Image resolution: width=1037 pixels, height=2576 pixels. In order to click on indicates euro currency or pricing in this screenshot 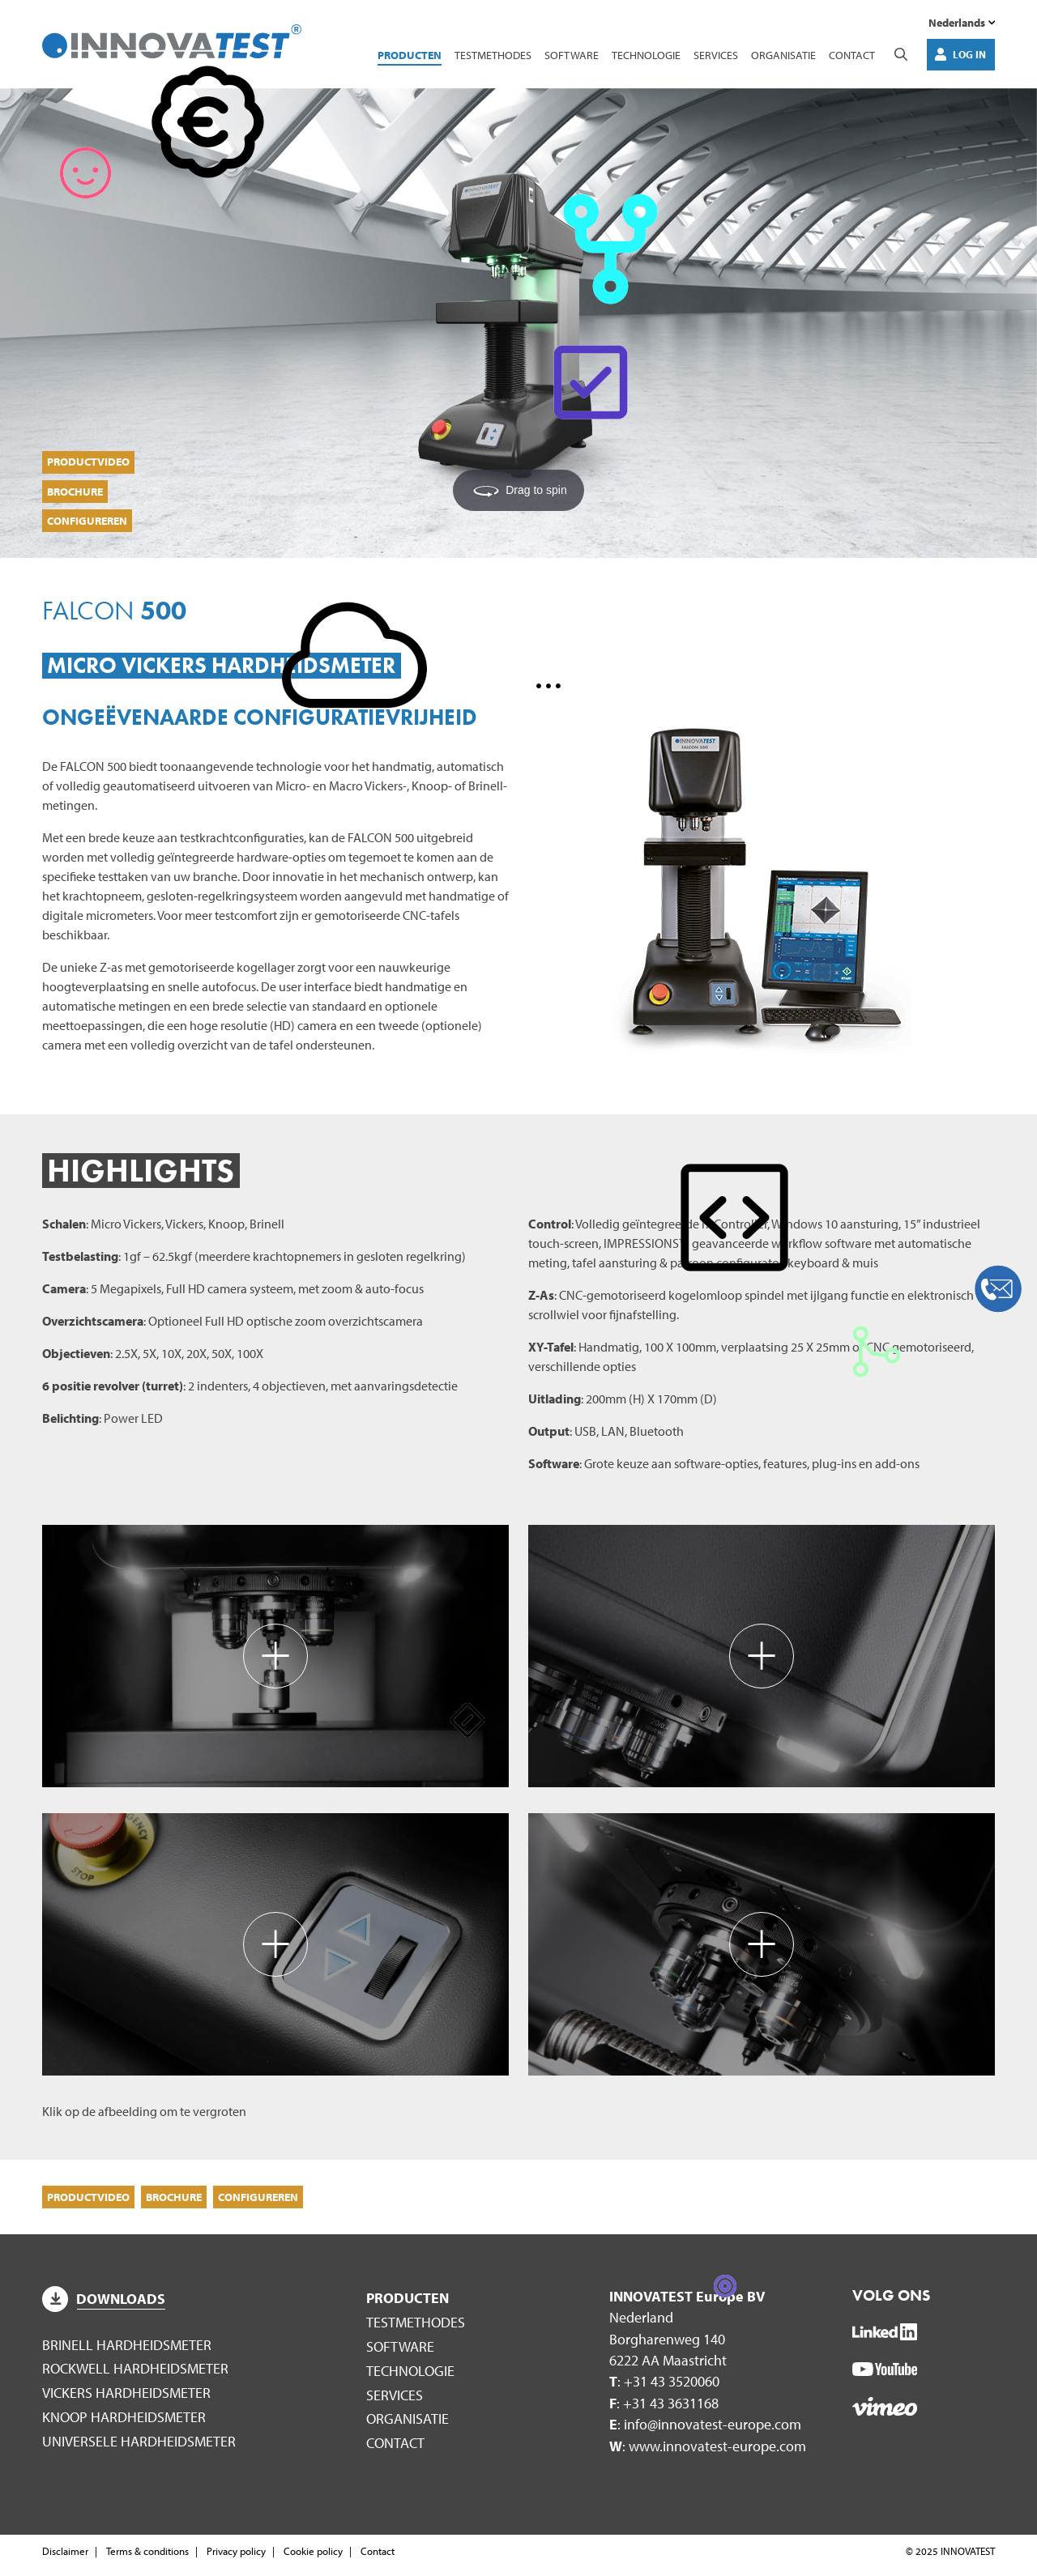, I will do `click(207, 121)`.